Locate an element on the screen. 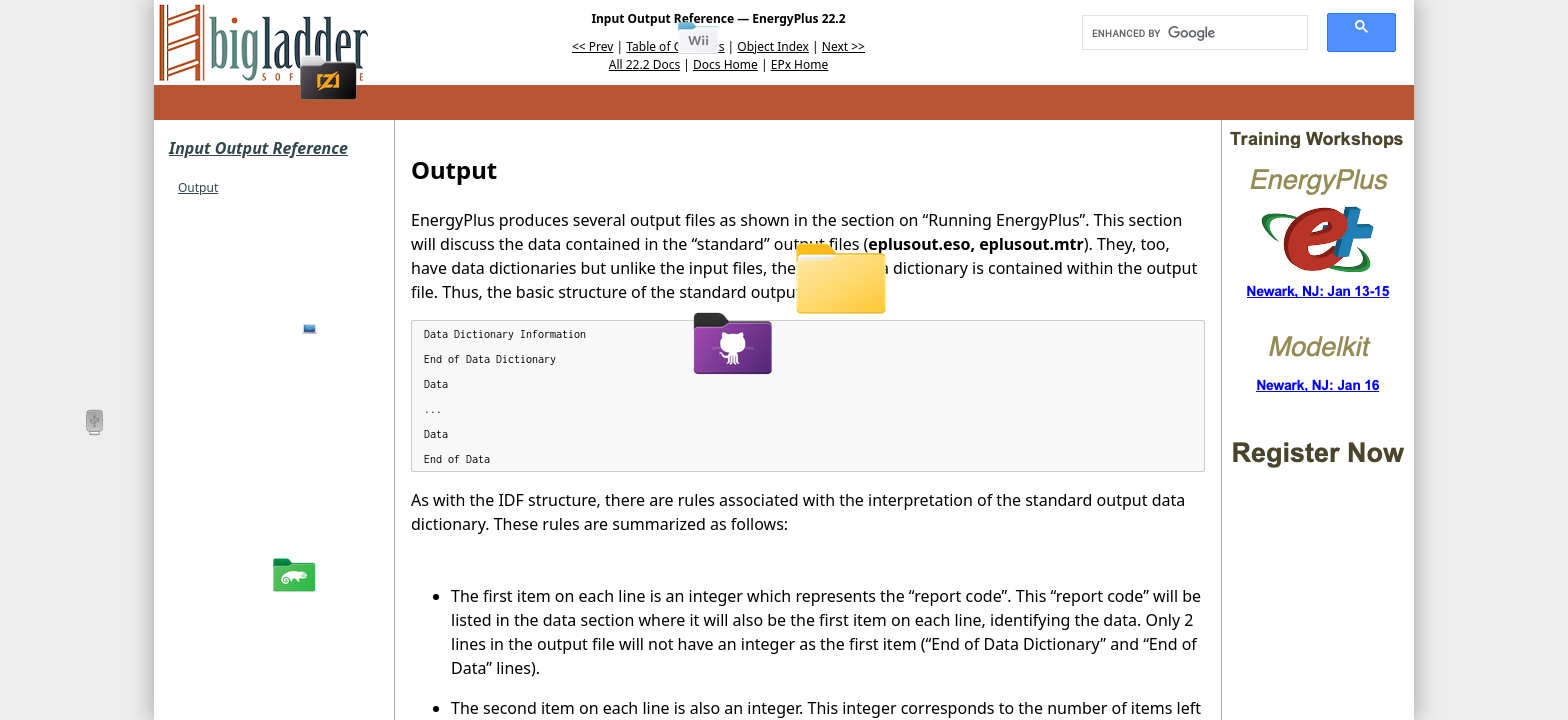  open folder to view contents is located at coordinates (841, 281).